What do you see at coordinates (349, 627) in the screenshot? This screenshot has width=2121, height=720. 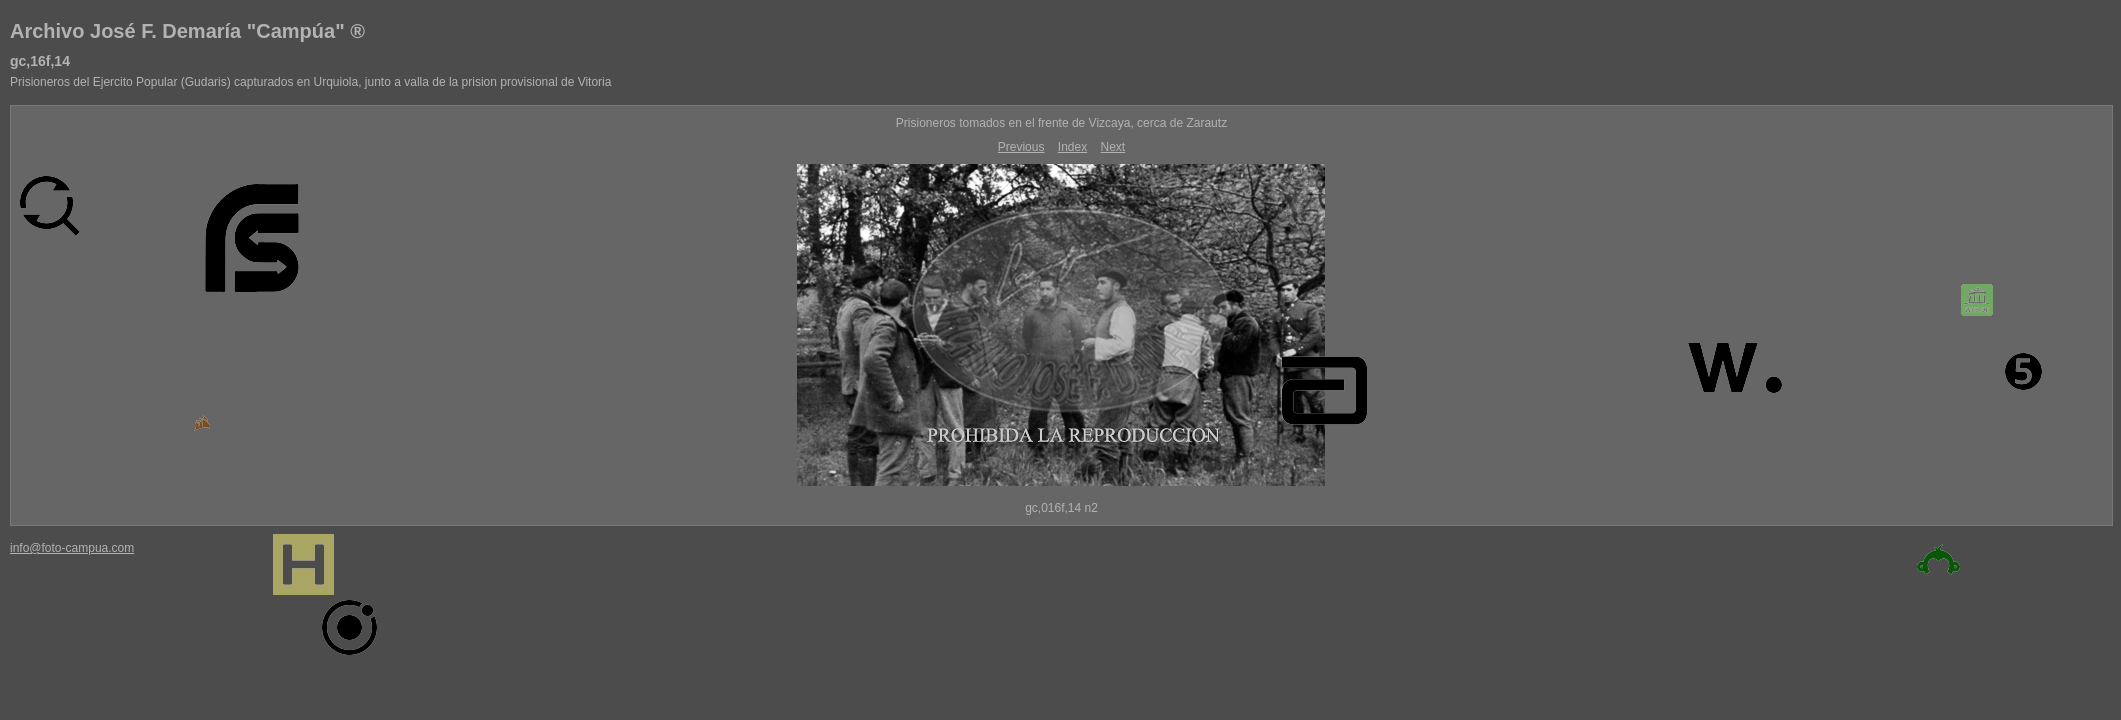 I see `ionic framework logo` at bounding box center [349, 627].